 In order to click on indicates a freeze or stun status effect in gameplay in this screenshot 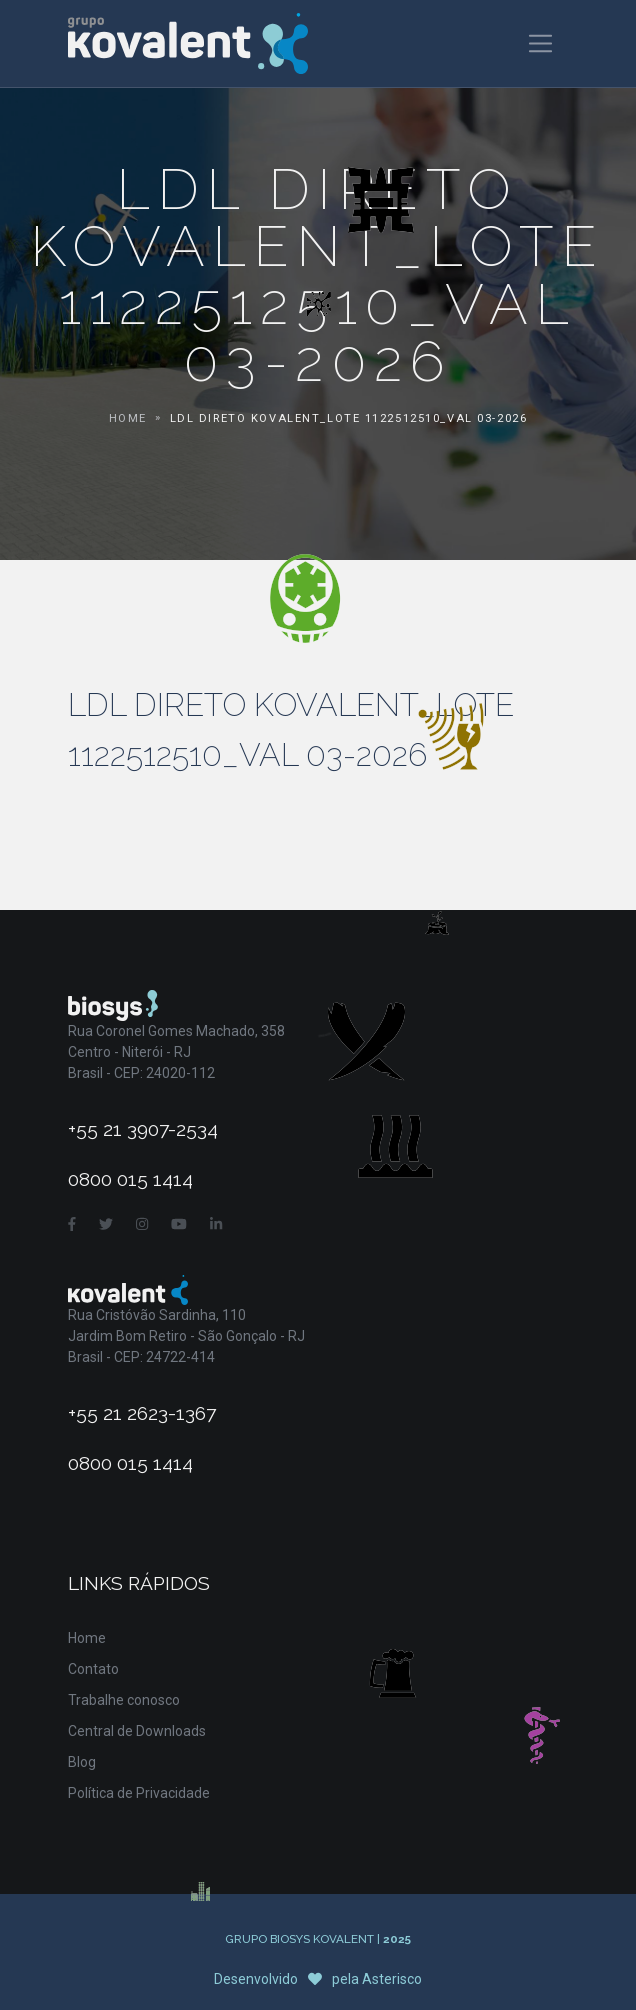, I will do `click(305, 598)`.